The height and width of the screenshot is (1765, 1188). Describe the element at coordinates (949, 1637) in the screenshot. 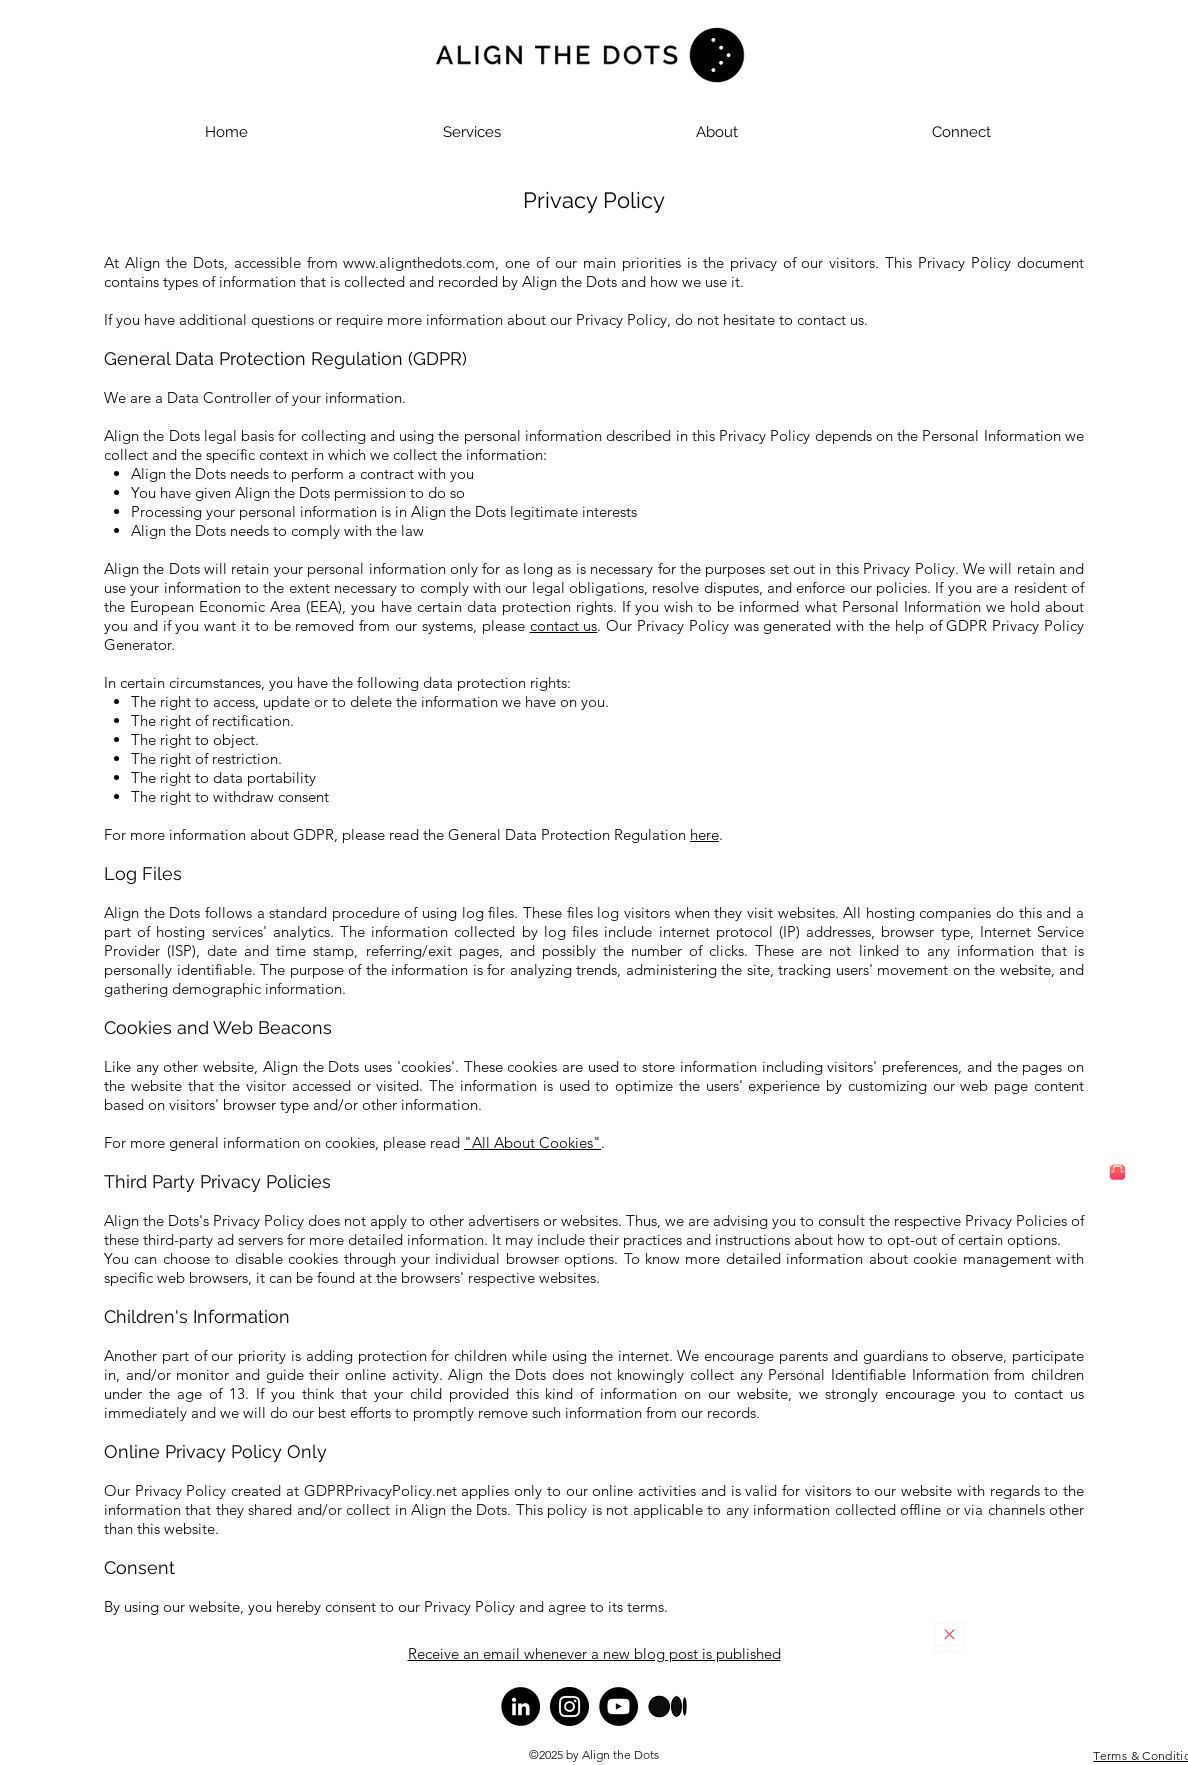

I see `touchpad is disabled or unavailable` at that location.